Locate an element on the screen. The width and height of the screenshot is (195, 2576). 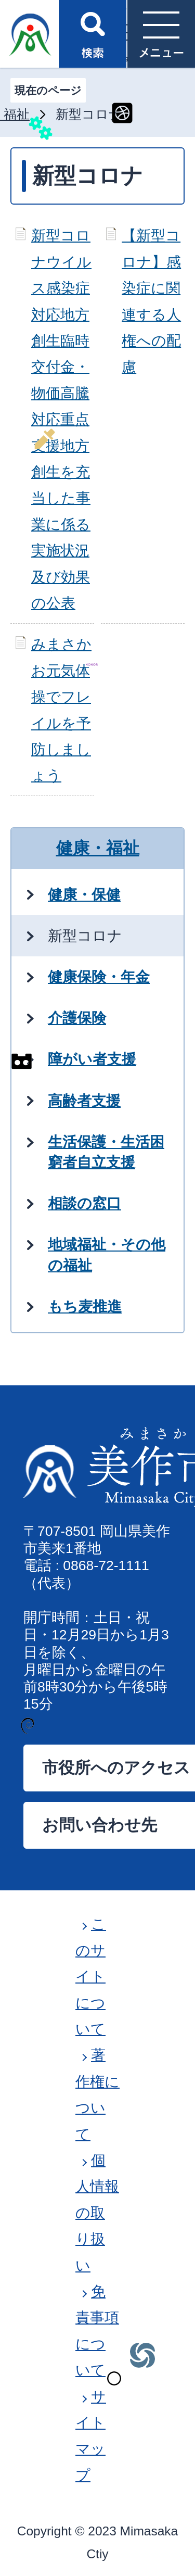
link to dribbble profile is located at coordinates (122, 113).